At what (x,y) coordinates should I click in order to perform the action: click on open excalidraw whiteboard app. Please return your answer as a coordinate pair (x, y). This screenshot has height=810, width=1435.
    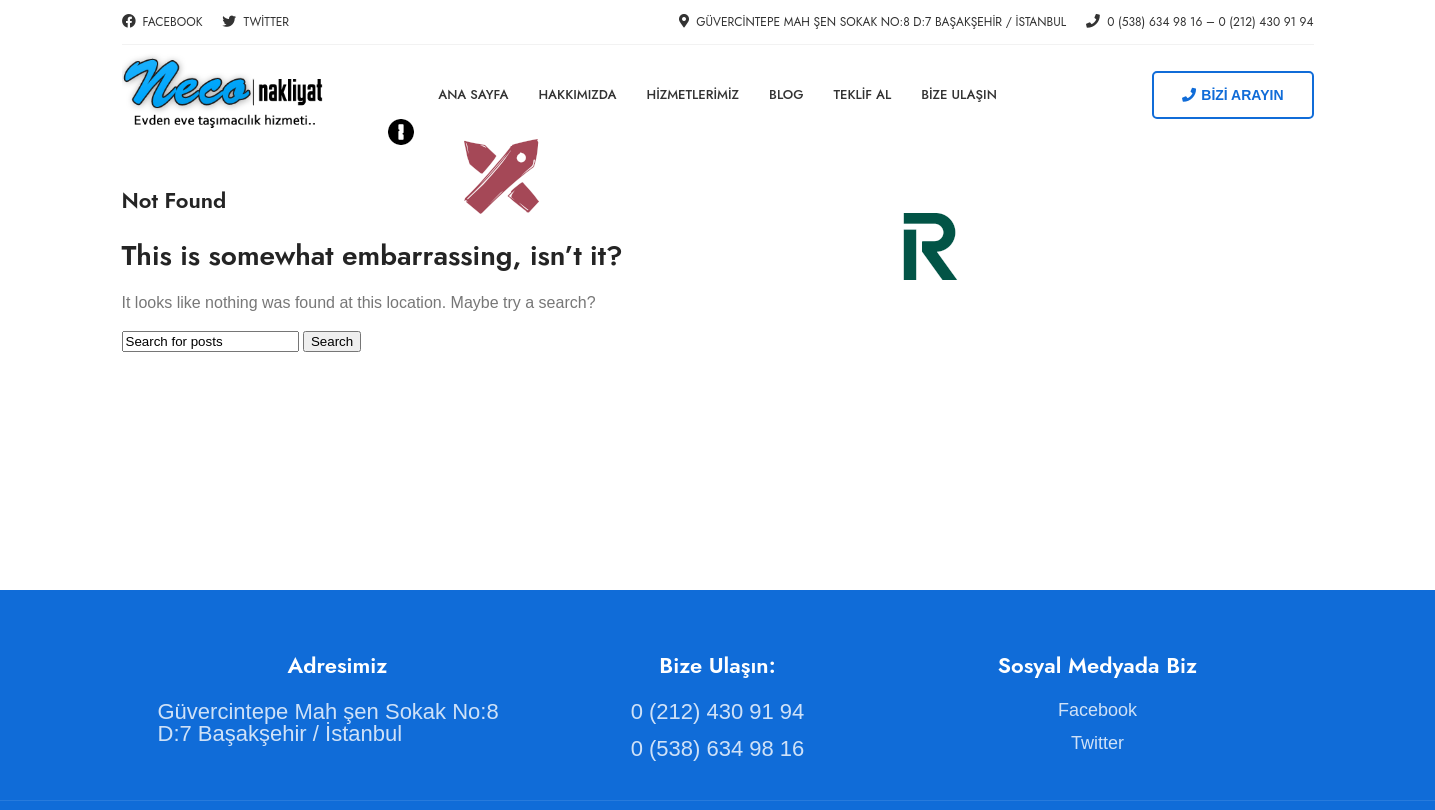
    Looking at the image, I should click on (501, 176).